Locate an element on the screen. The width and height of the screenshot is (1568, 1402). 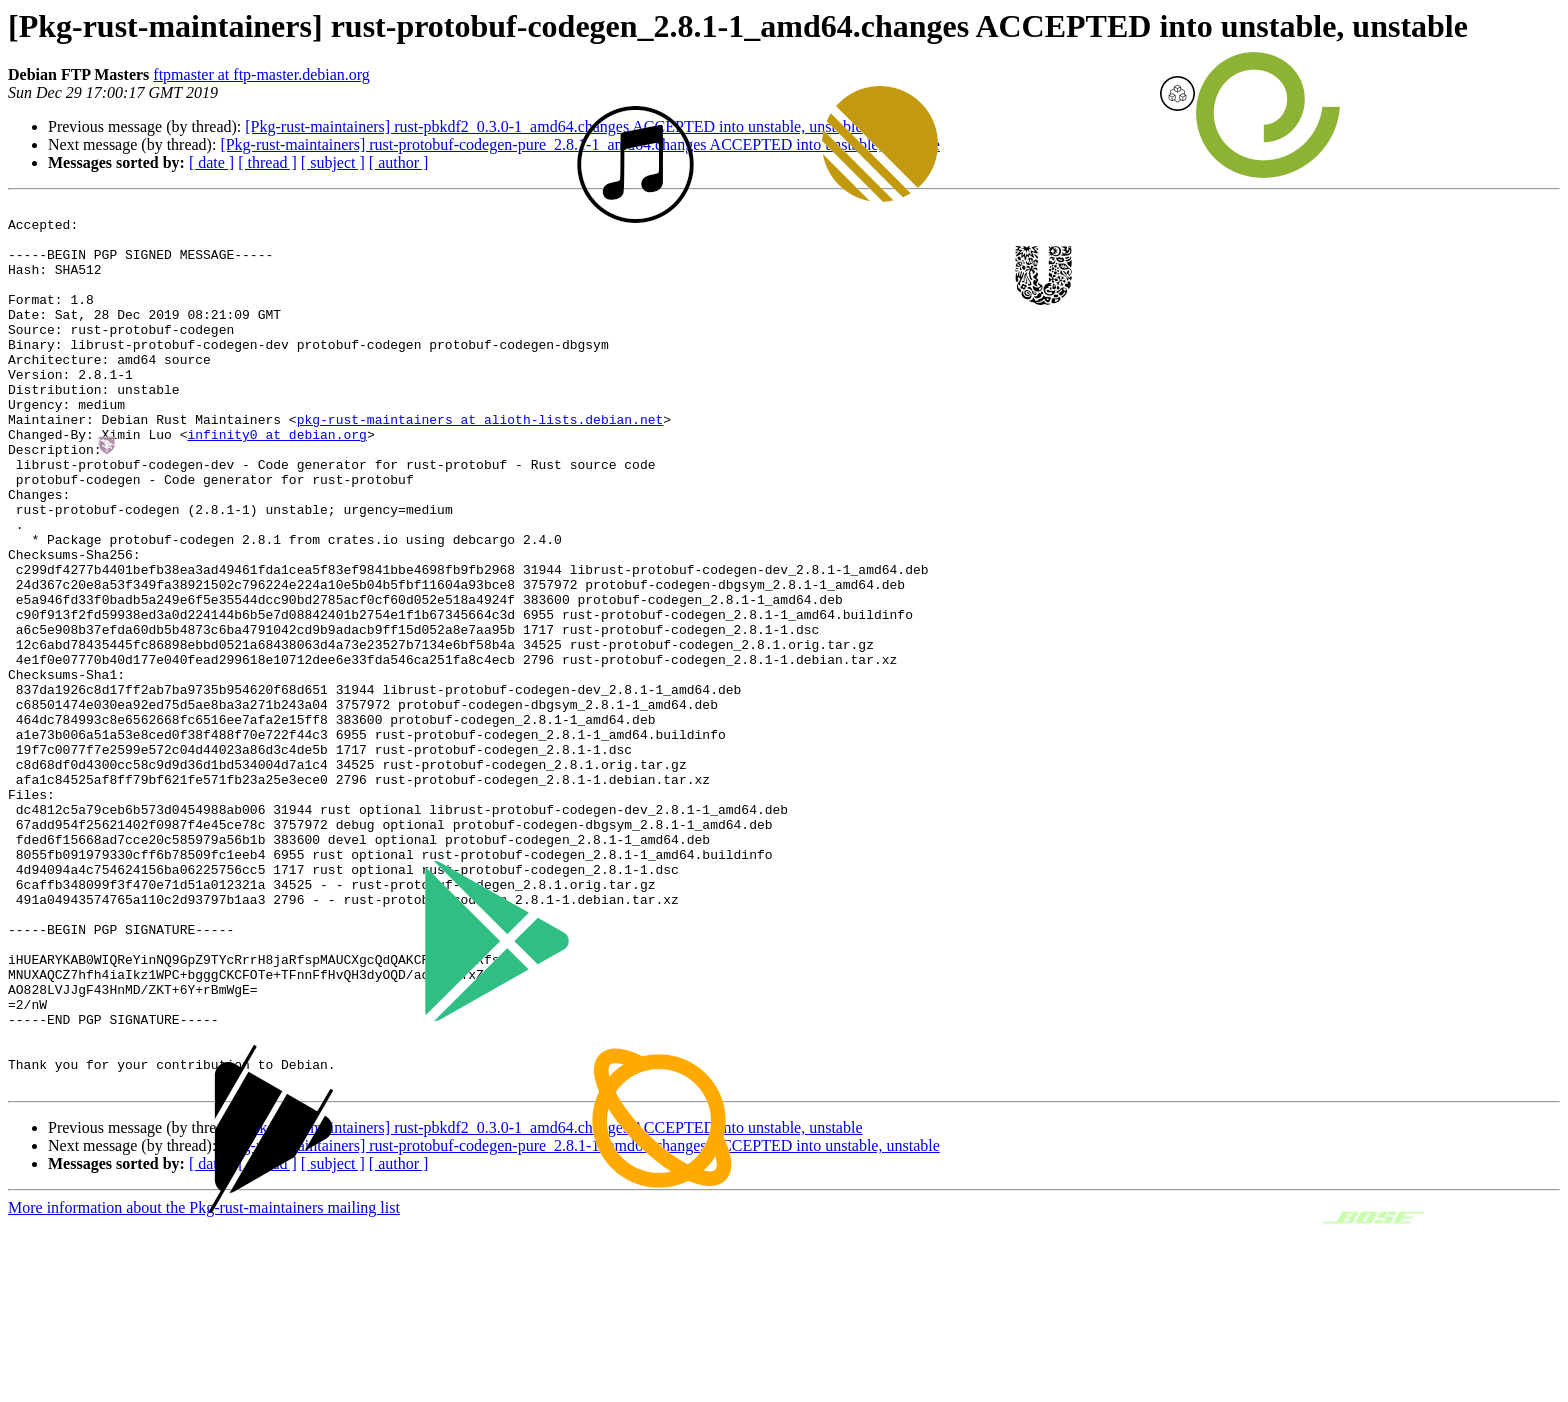
open itunes application is located at coordinates (635, 164).